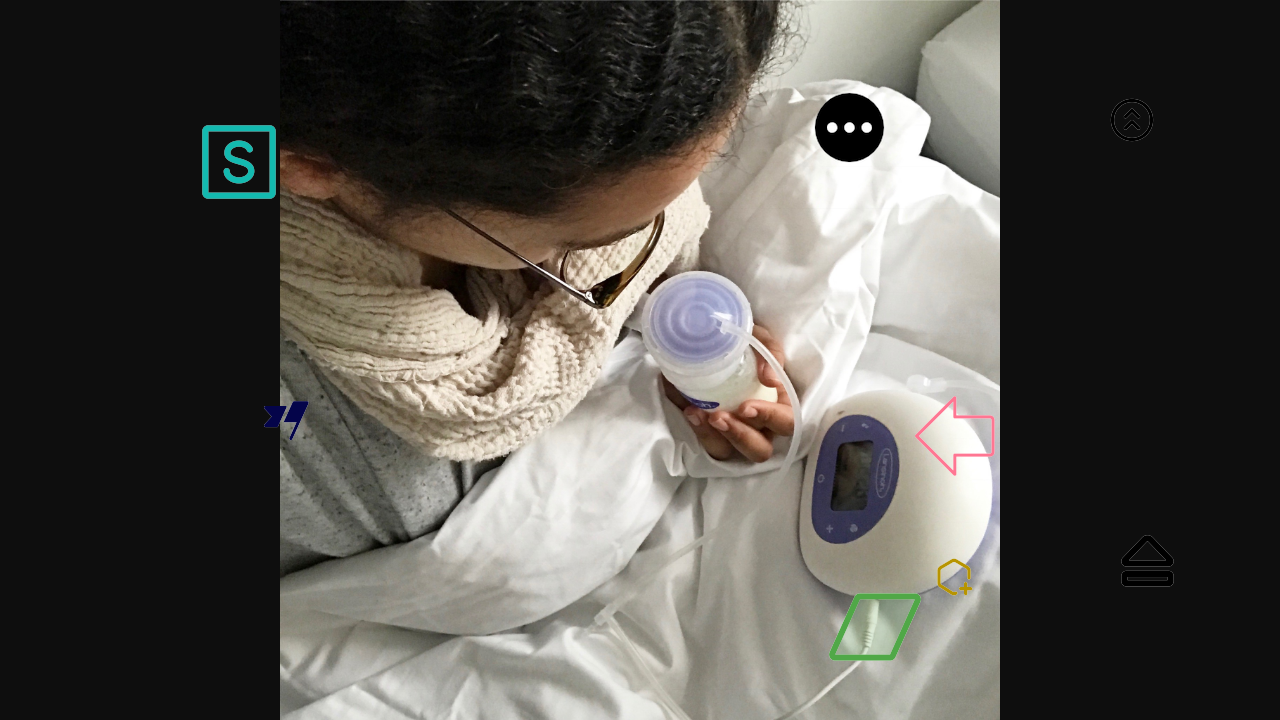  What do you see at coordinates (286, 419) in the screenshot?
I see `flag or bookmark content for later review` at bounding box center [286, 419].